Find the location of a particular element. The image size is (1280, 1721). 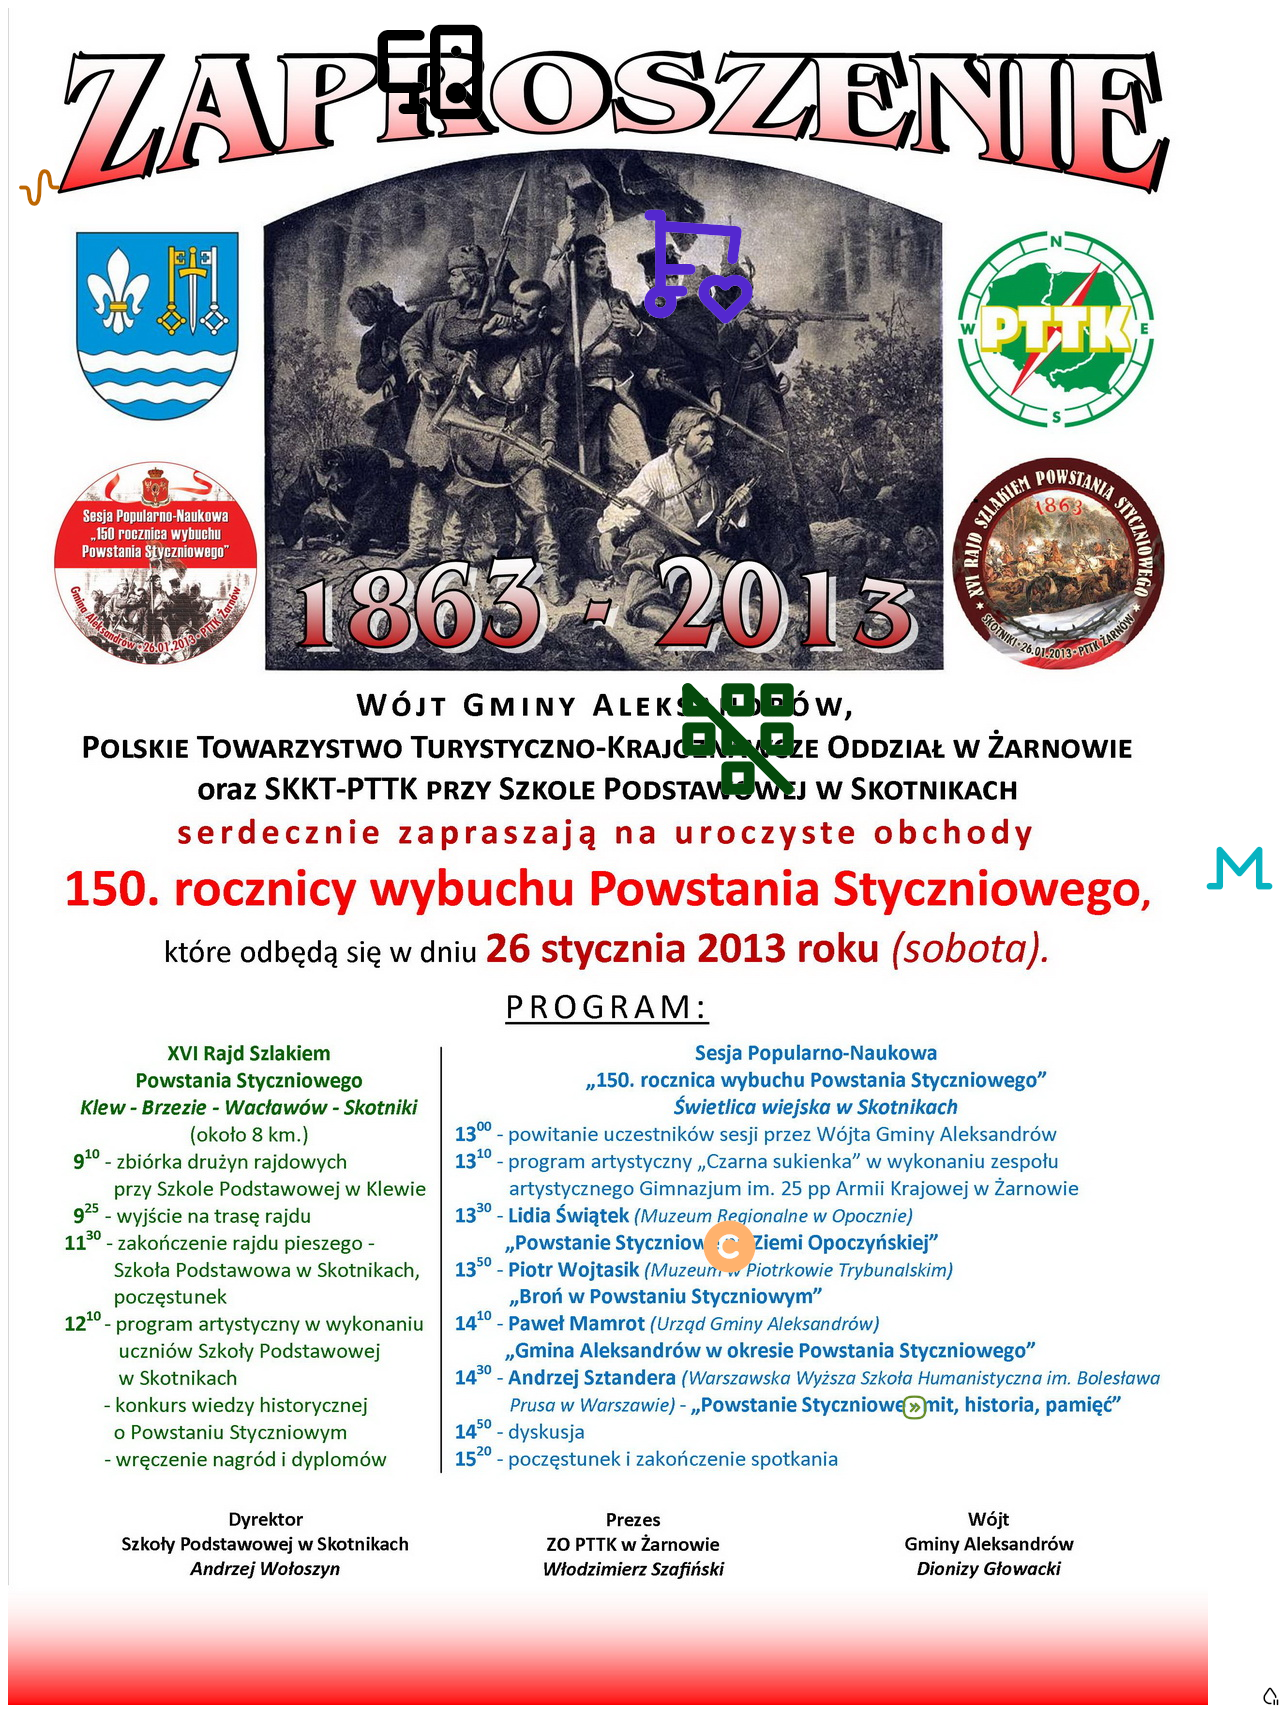

dialpad is currently disabled is located at coordinates (738, 739).